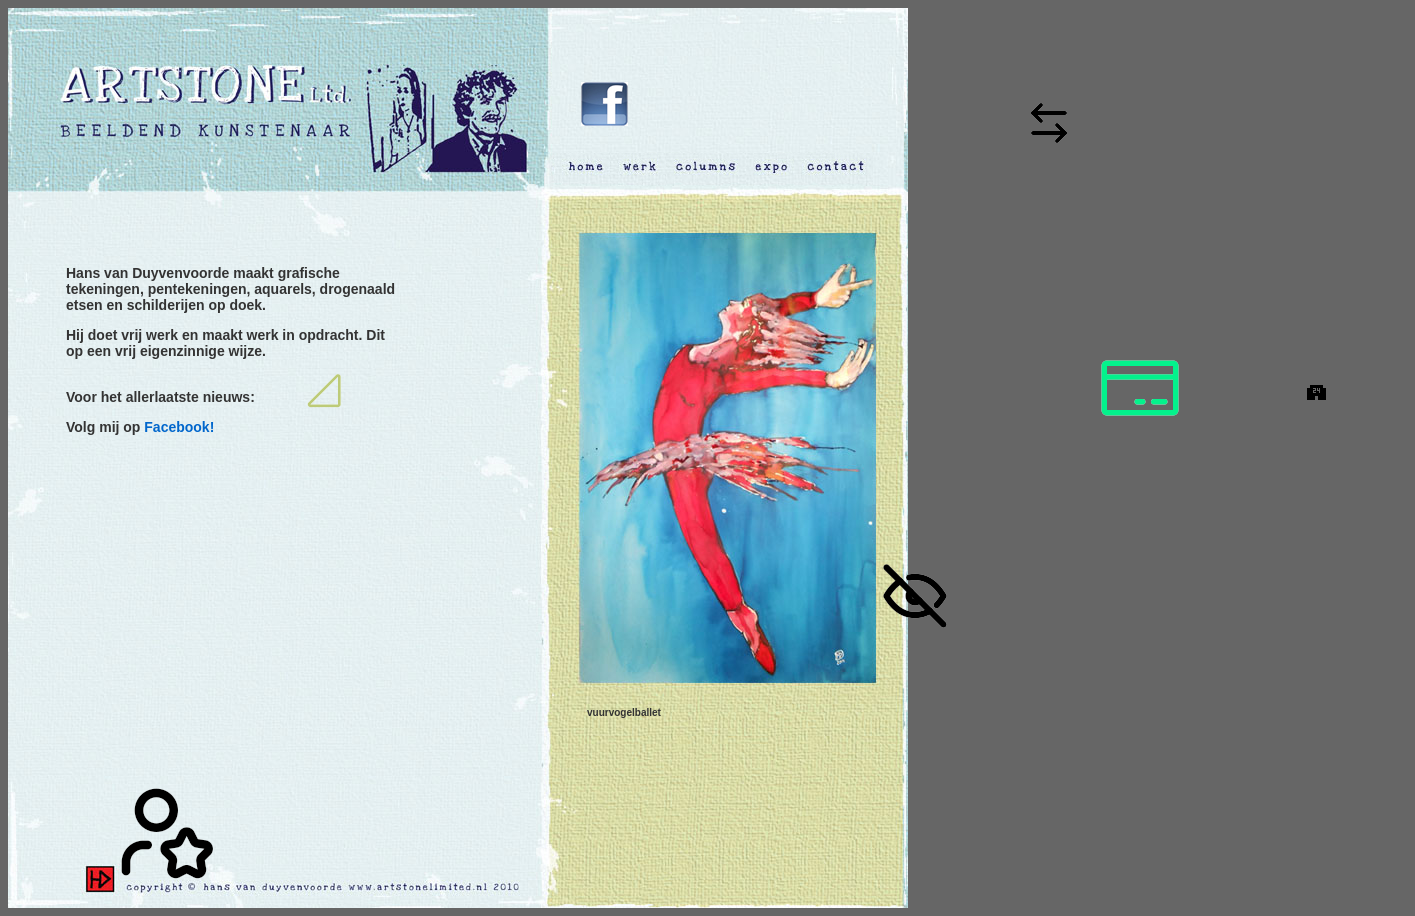  What do you see at coordinates (1049, 123) in the screenshot?
I see `swap or exchange items` at bounding box center [1049, 123].